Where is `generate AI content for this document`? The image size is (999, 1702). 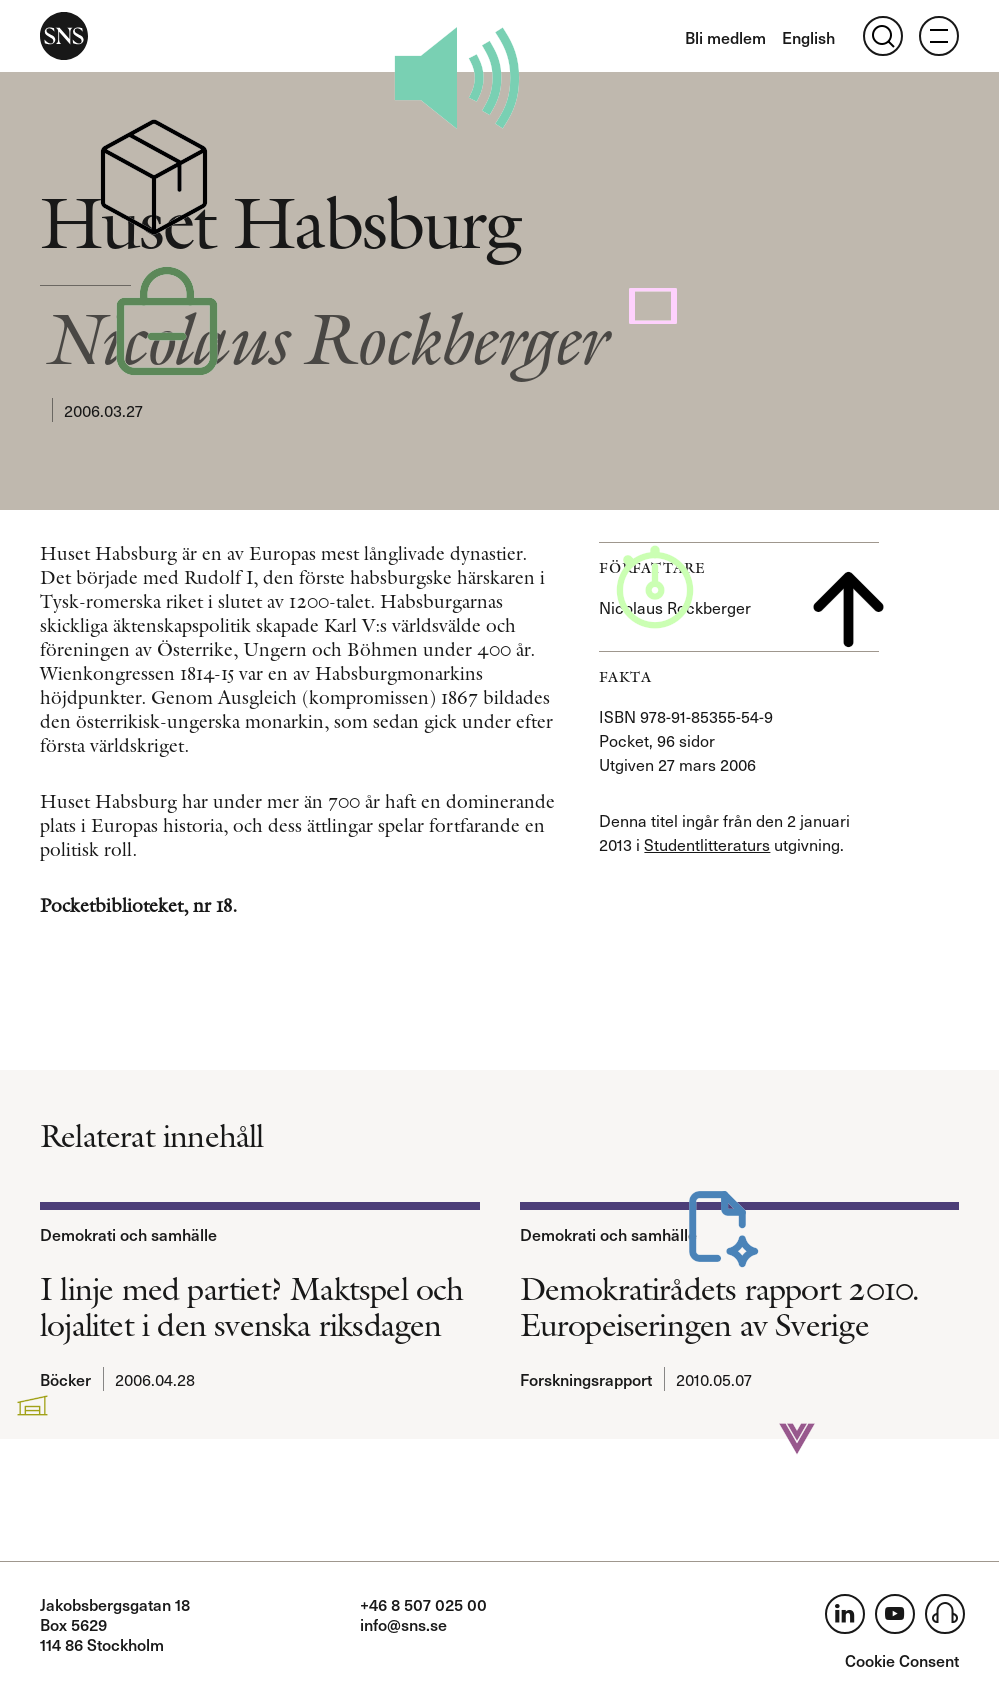 generate AI content for this document is located at coordinates (717, 1226).